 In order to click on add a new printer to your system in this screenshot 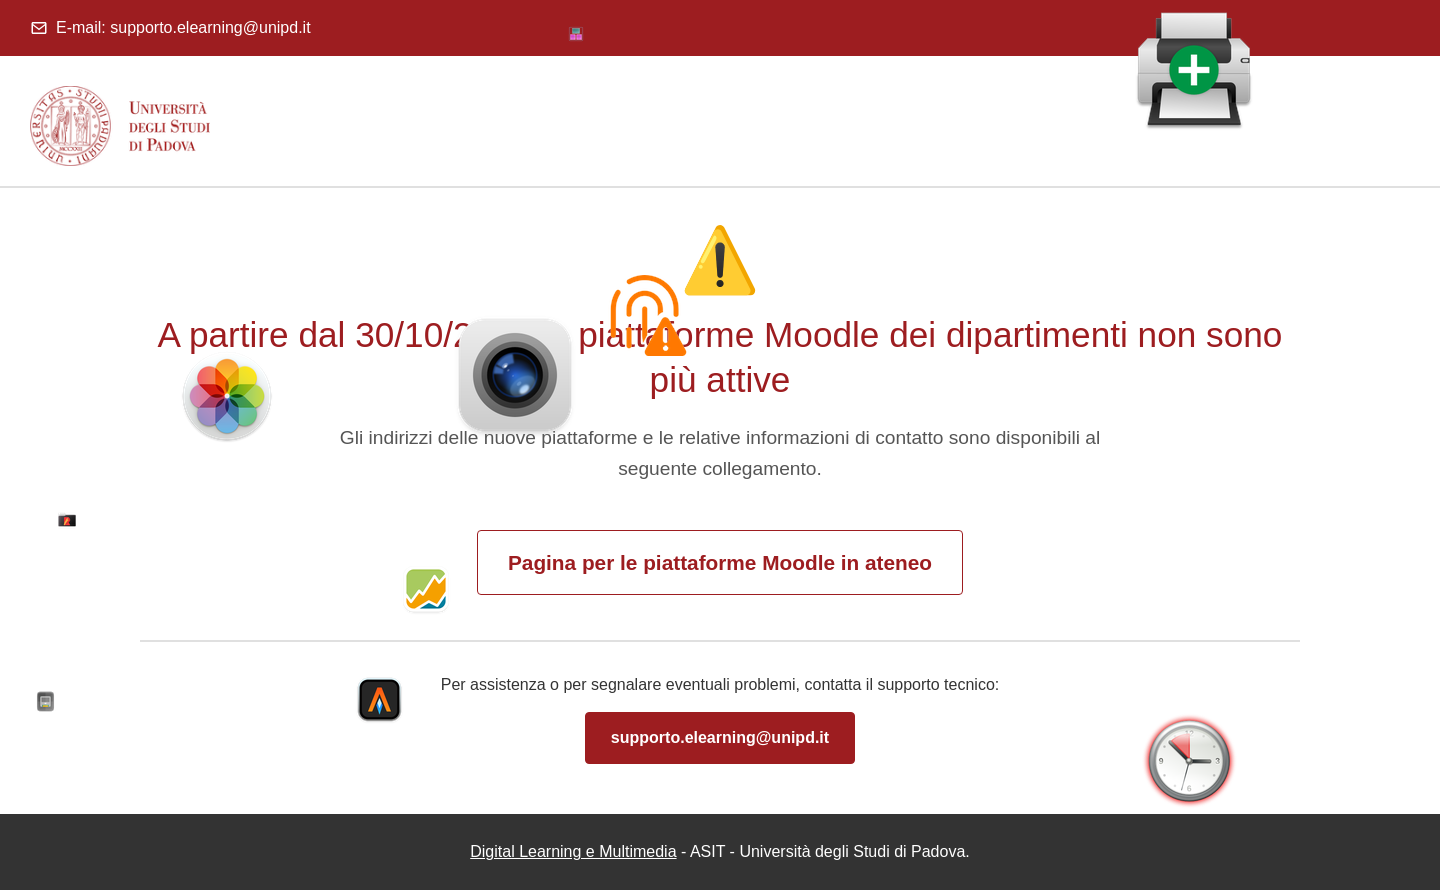, I will do `click(1194, 70)`.